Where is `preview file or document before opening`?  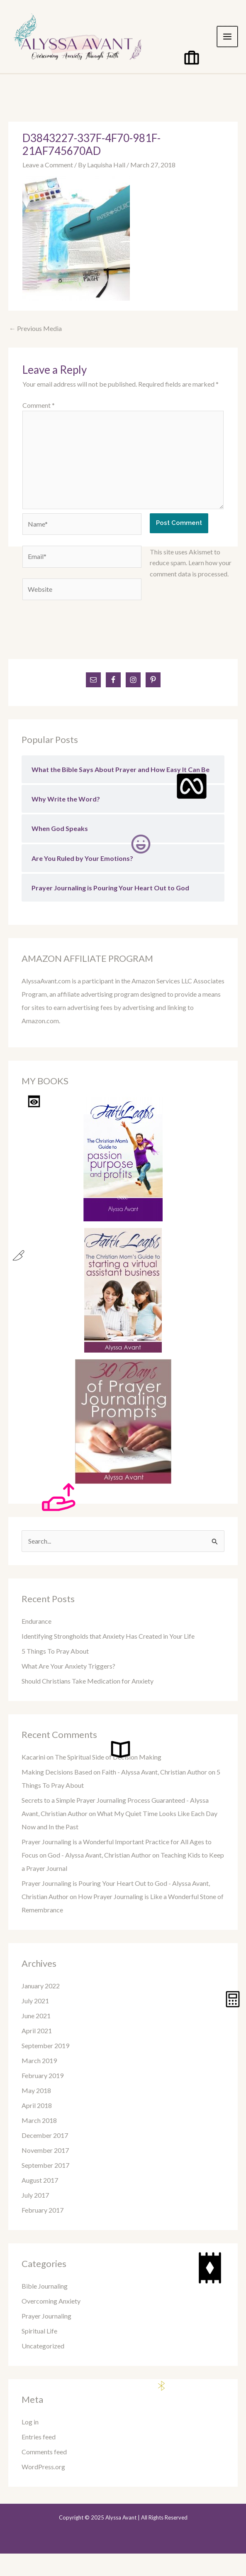
preview file or document before opening is located at coordinates (34, 1101).